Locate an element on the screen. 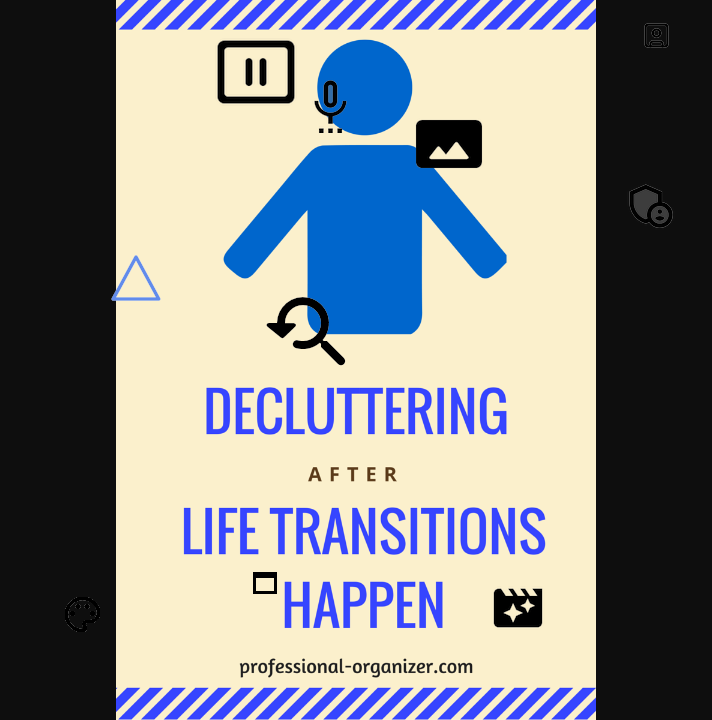  indicates a warning or caution state is located at coordinates (136, 278).